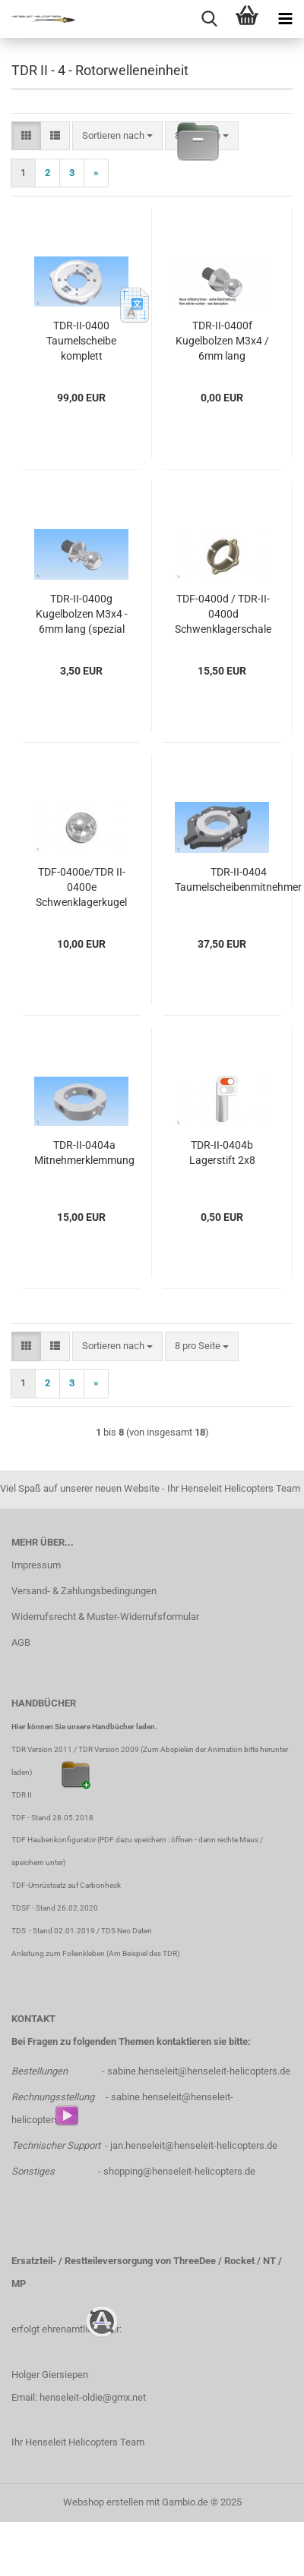 Image resolution: width=304 pixels, height=2576 pixels. What do you see at coordinates (135, 305) in the screenshot?
I see `a gettext translation template file (.pot)` at bounding box center [135, 305].